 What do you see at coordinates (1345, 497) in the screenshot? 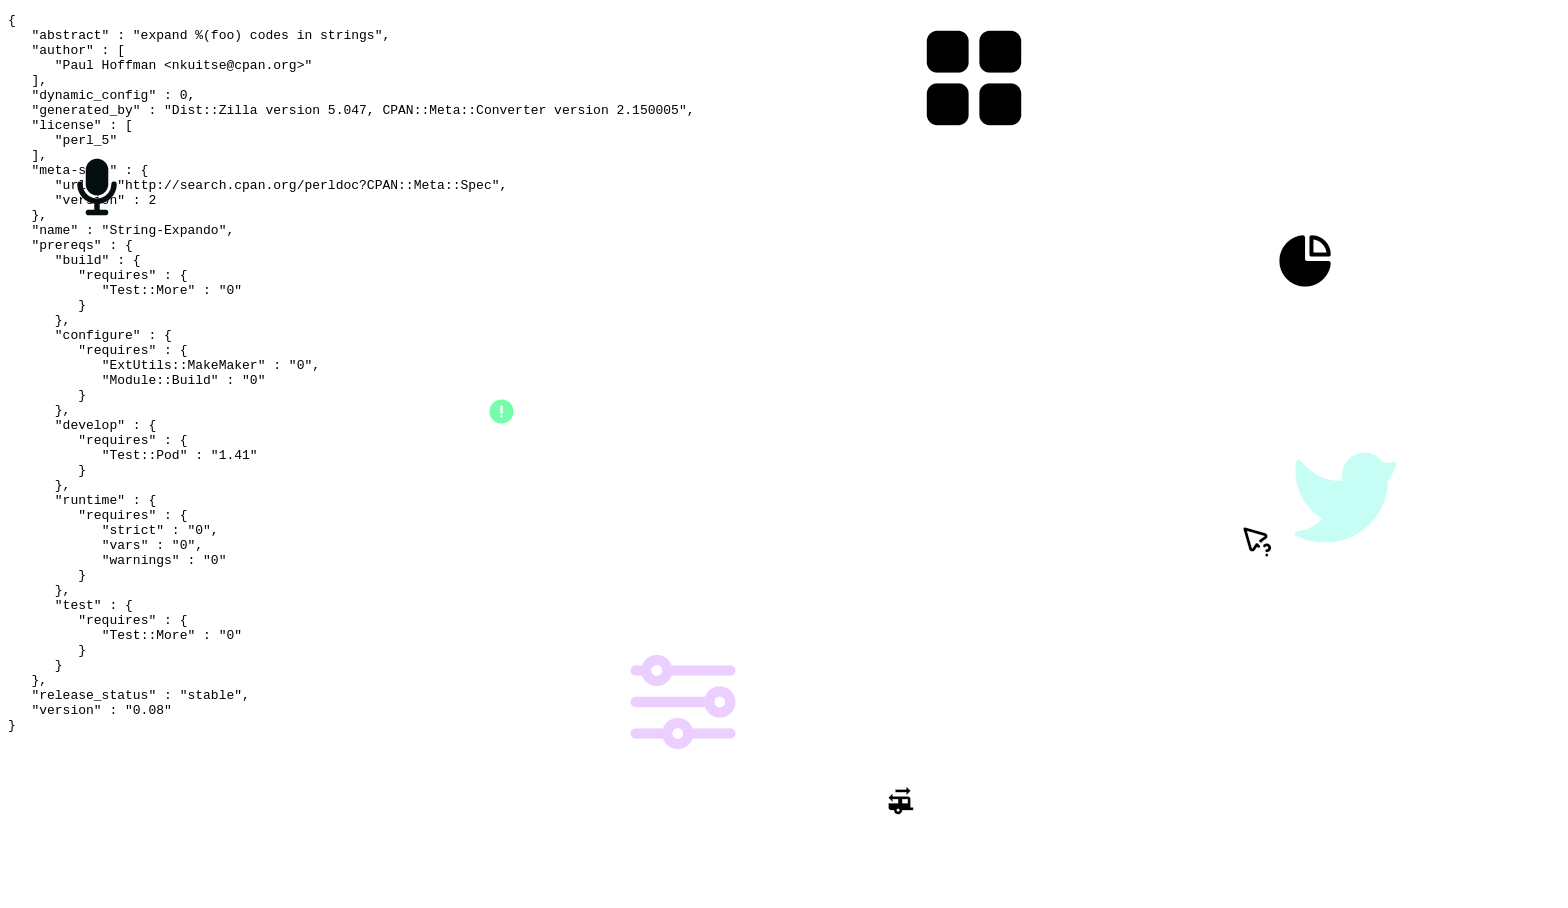
I see `open twitter` at bounding box center [1345, 497].